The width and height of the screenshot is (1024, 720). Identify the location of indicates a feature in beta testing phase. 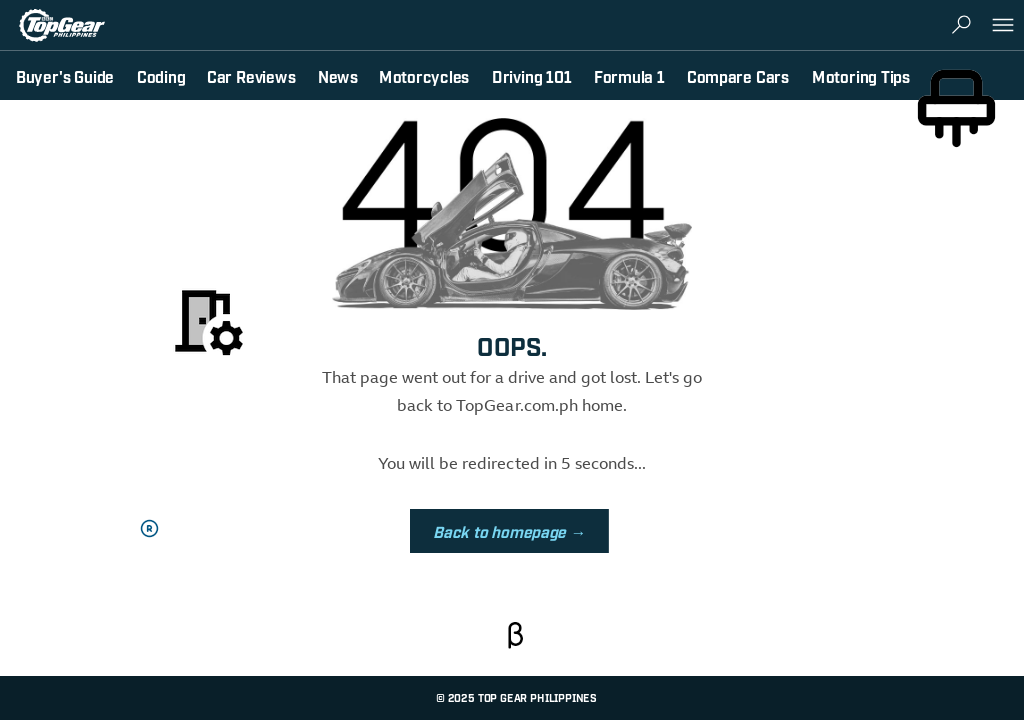
(515, 634).